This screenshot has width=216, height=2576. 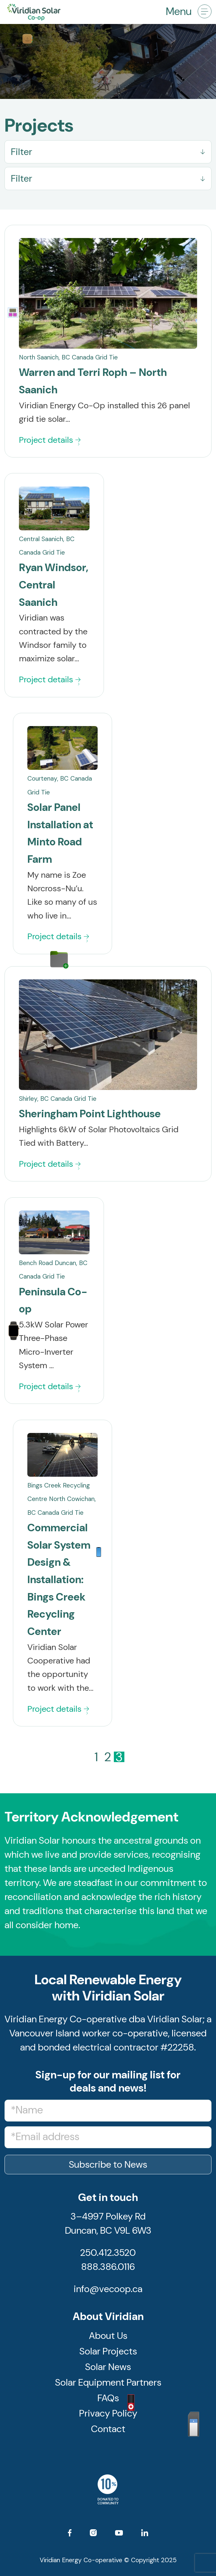 What do you see at coordinates (131, 2403) in the screenshot?
I see `sync music to your iPod nano` at bounding box center [131, 2403].